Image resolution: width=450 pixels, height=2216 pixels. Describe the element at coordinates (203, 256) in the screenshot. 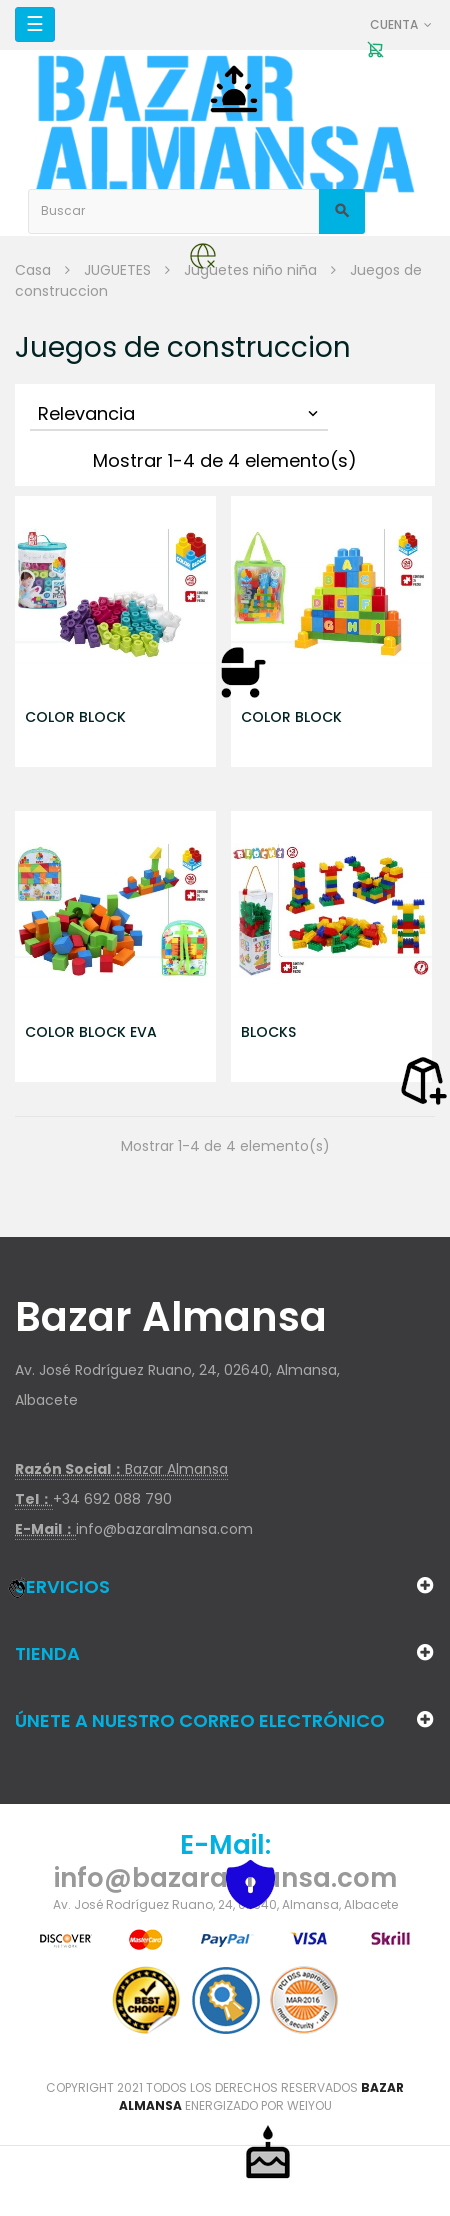

I see `no internet connection` at that location.